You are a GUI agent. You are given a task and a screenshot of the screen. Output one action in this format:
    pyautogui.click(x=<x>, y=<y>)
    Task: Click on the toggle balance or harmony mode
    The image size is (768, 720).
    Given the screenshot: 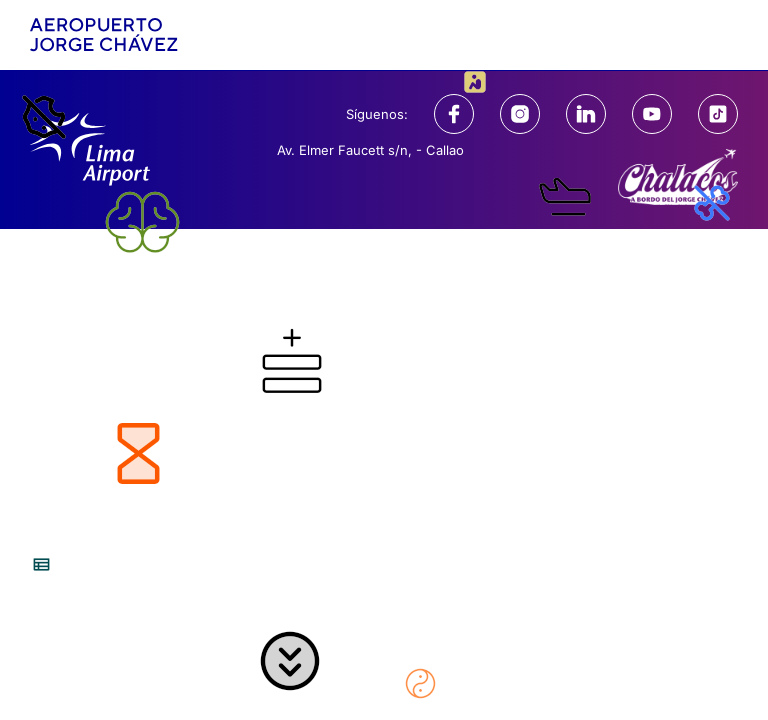 What is the action you would take?
    pyautogui.click(x=420, y=683)
    